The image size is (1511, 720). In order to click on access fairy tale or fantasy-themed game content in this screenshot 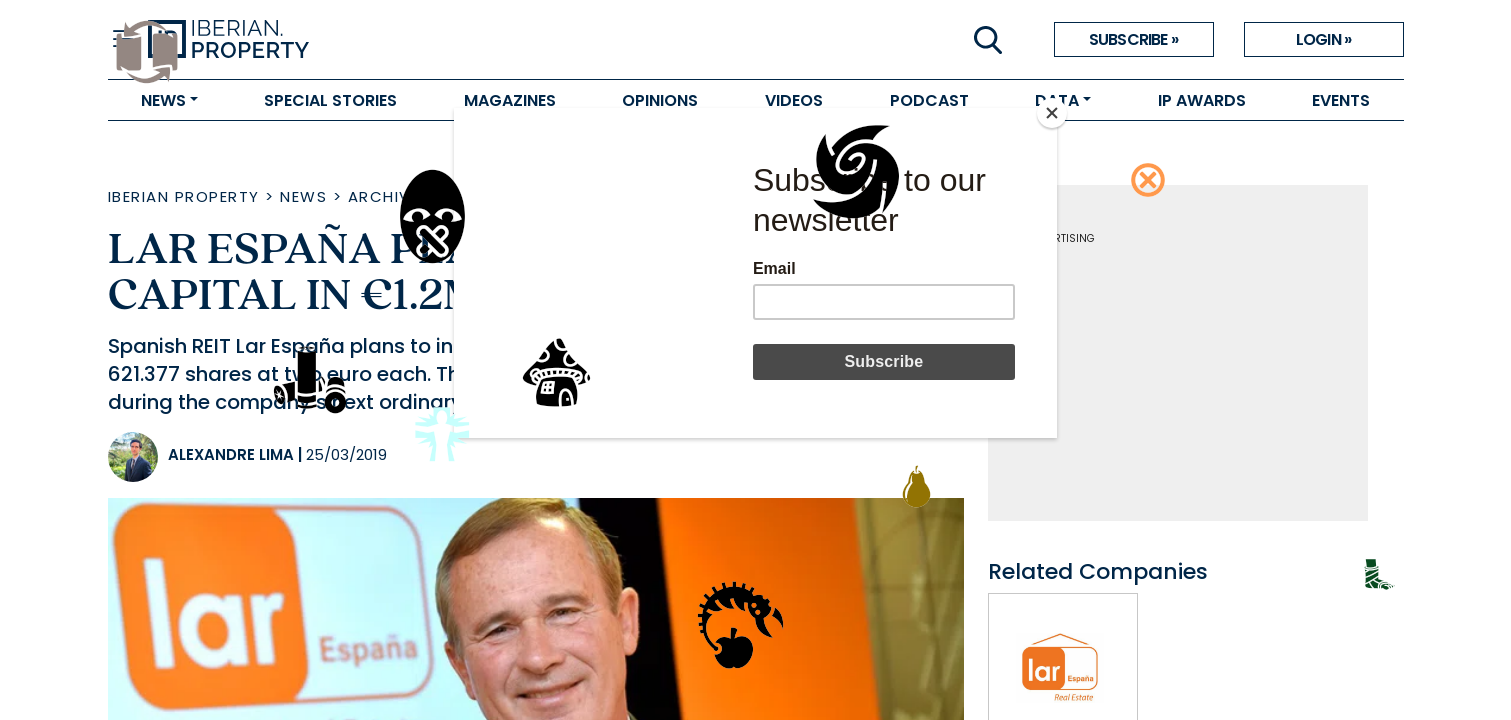, I will do `click(556, 372)`.